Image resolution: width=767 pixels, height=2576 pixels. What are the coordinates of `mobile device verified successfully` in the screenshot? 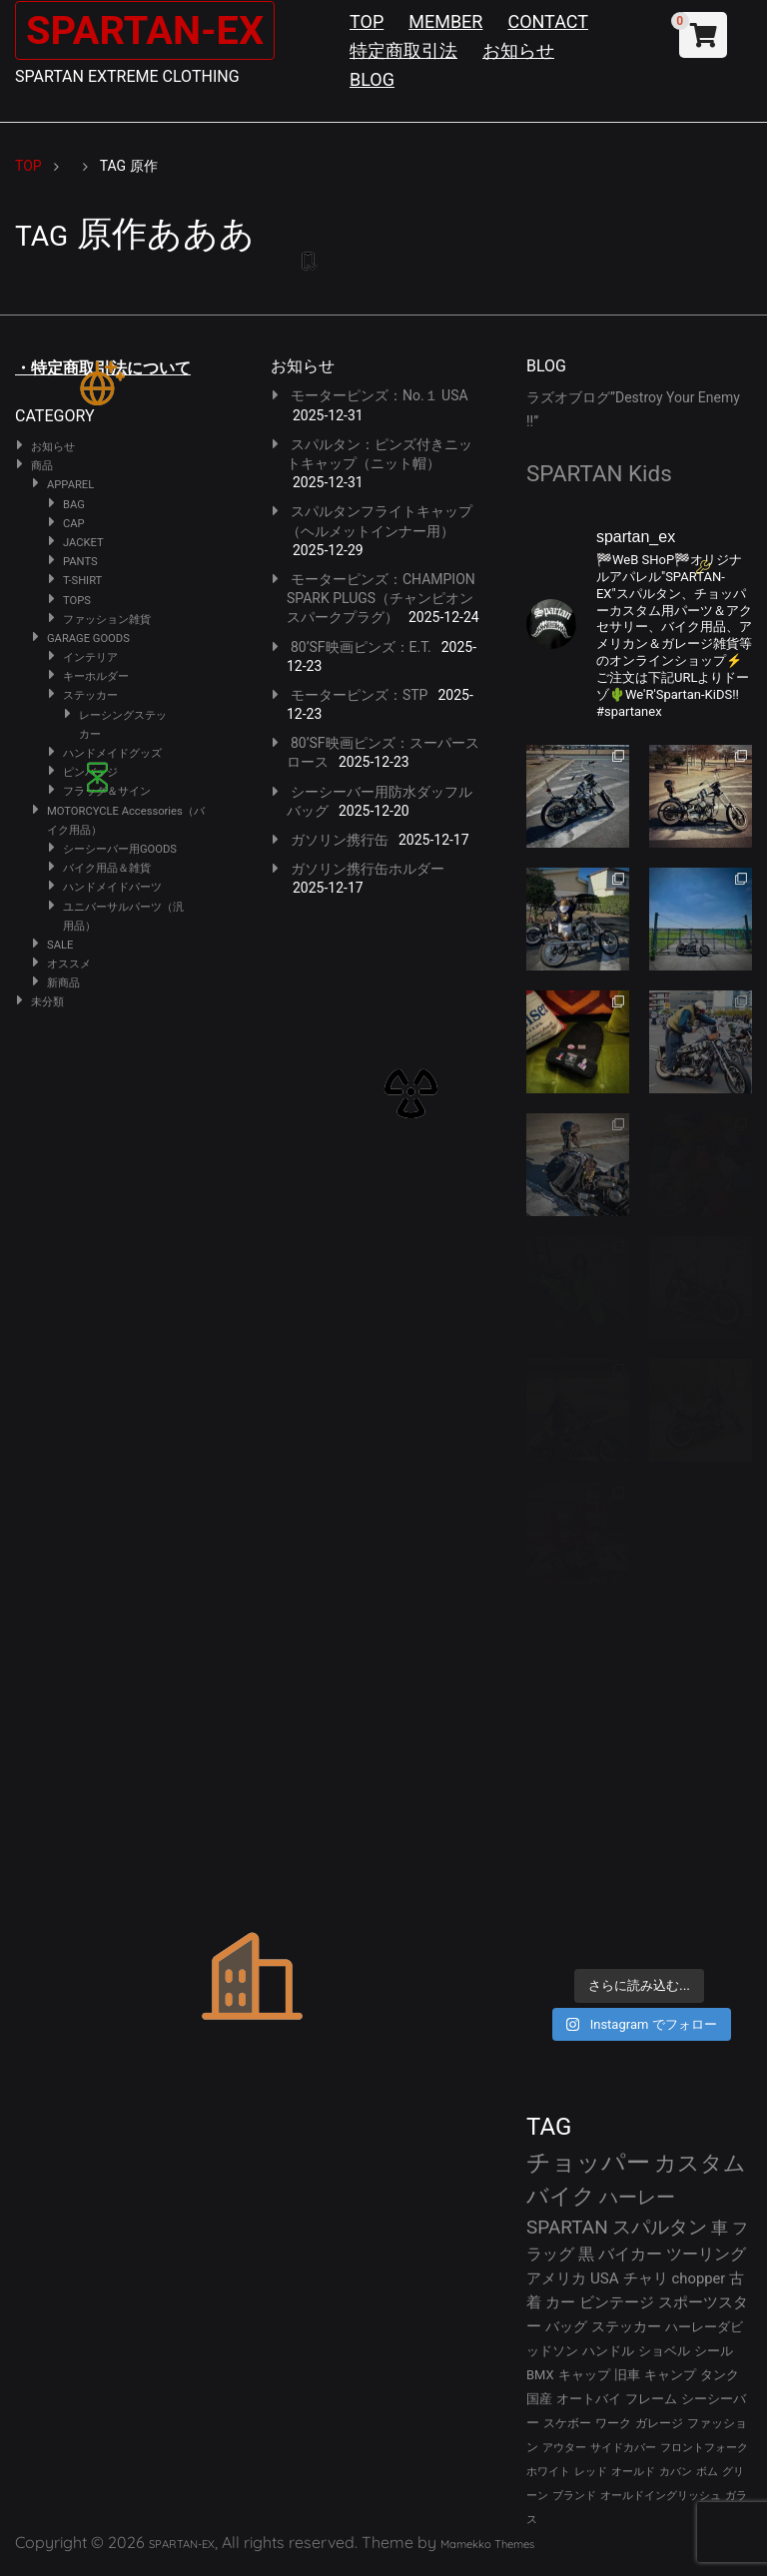 It's located at (308, 261).